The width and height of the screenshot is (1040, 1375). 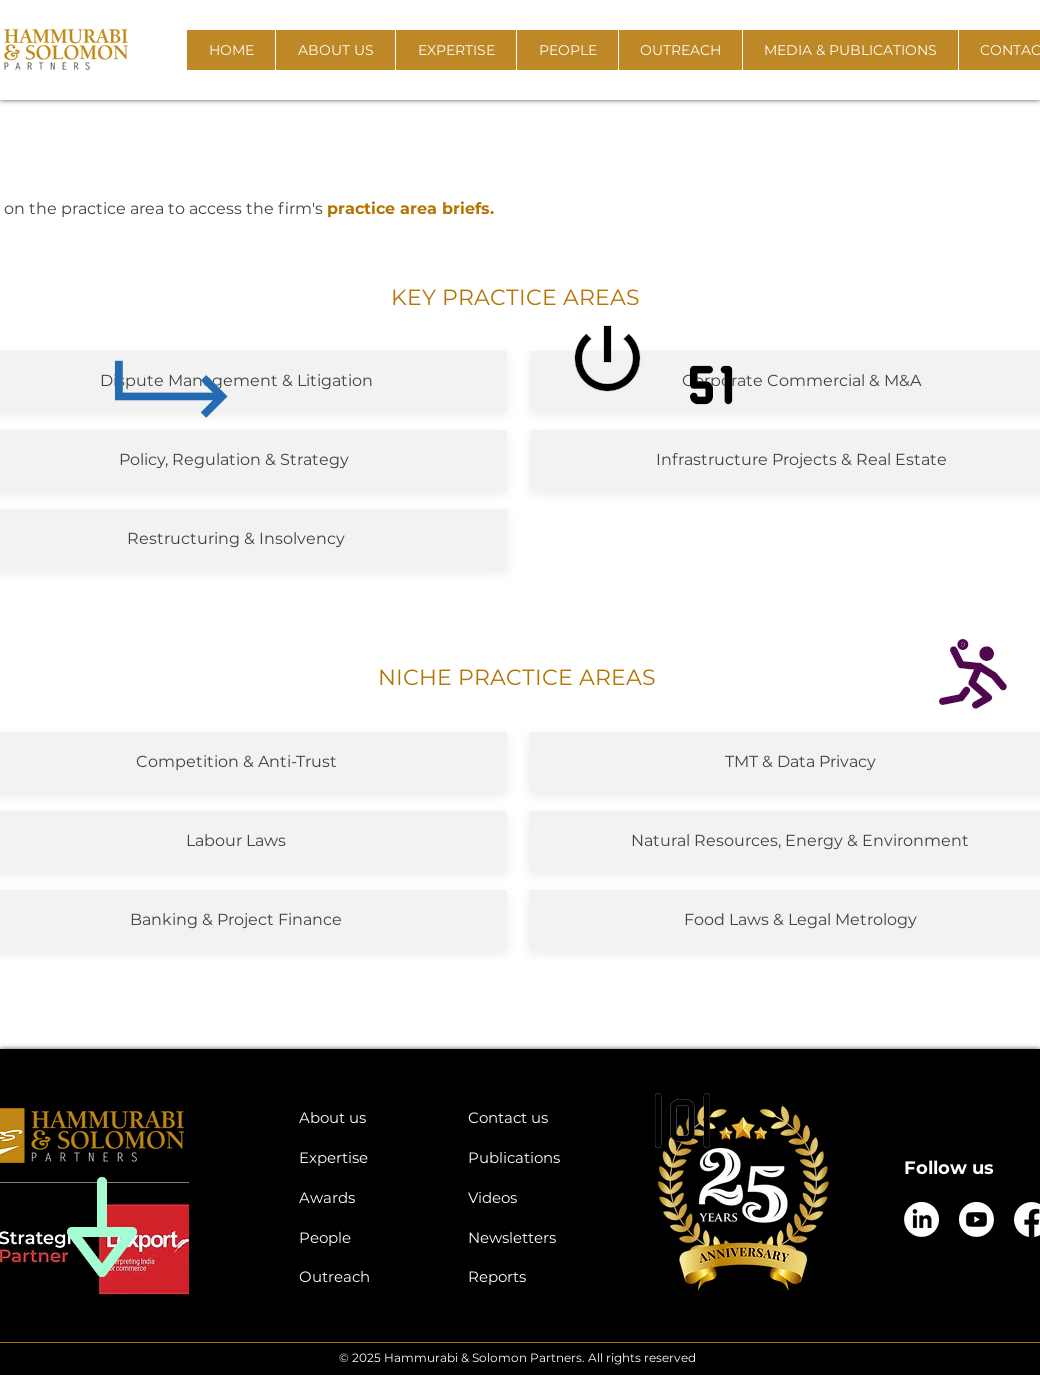 What do you see at coordinates (607, 358) in the screenshot?
I see `power on or off the device` at bounding box center [607, 358].